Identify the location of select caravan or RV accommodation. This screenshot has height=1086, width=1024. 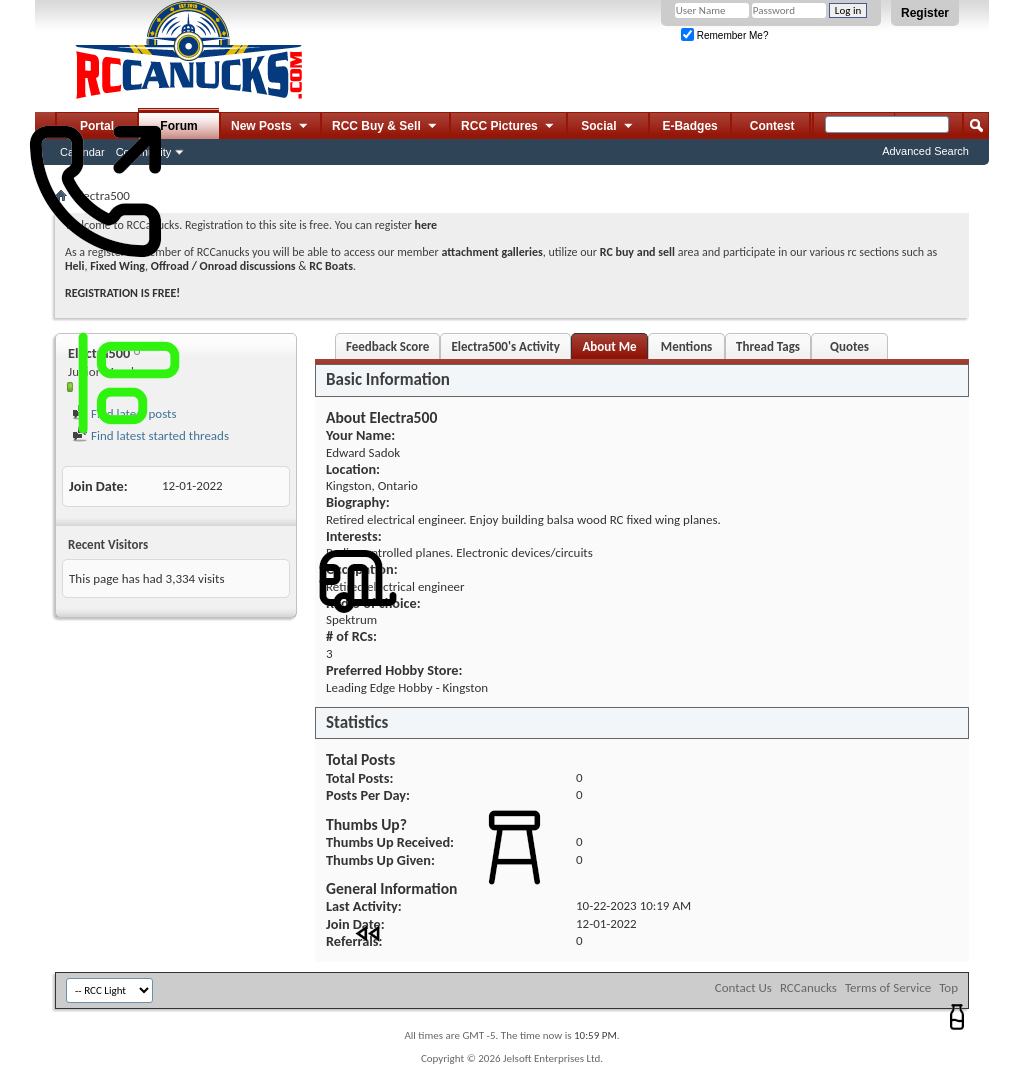
(358, 578).